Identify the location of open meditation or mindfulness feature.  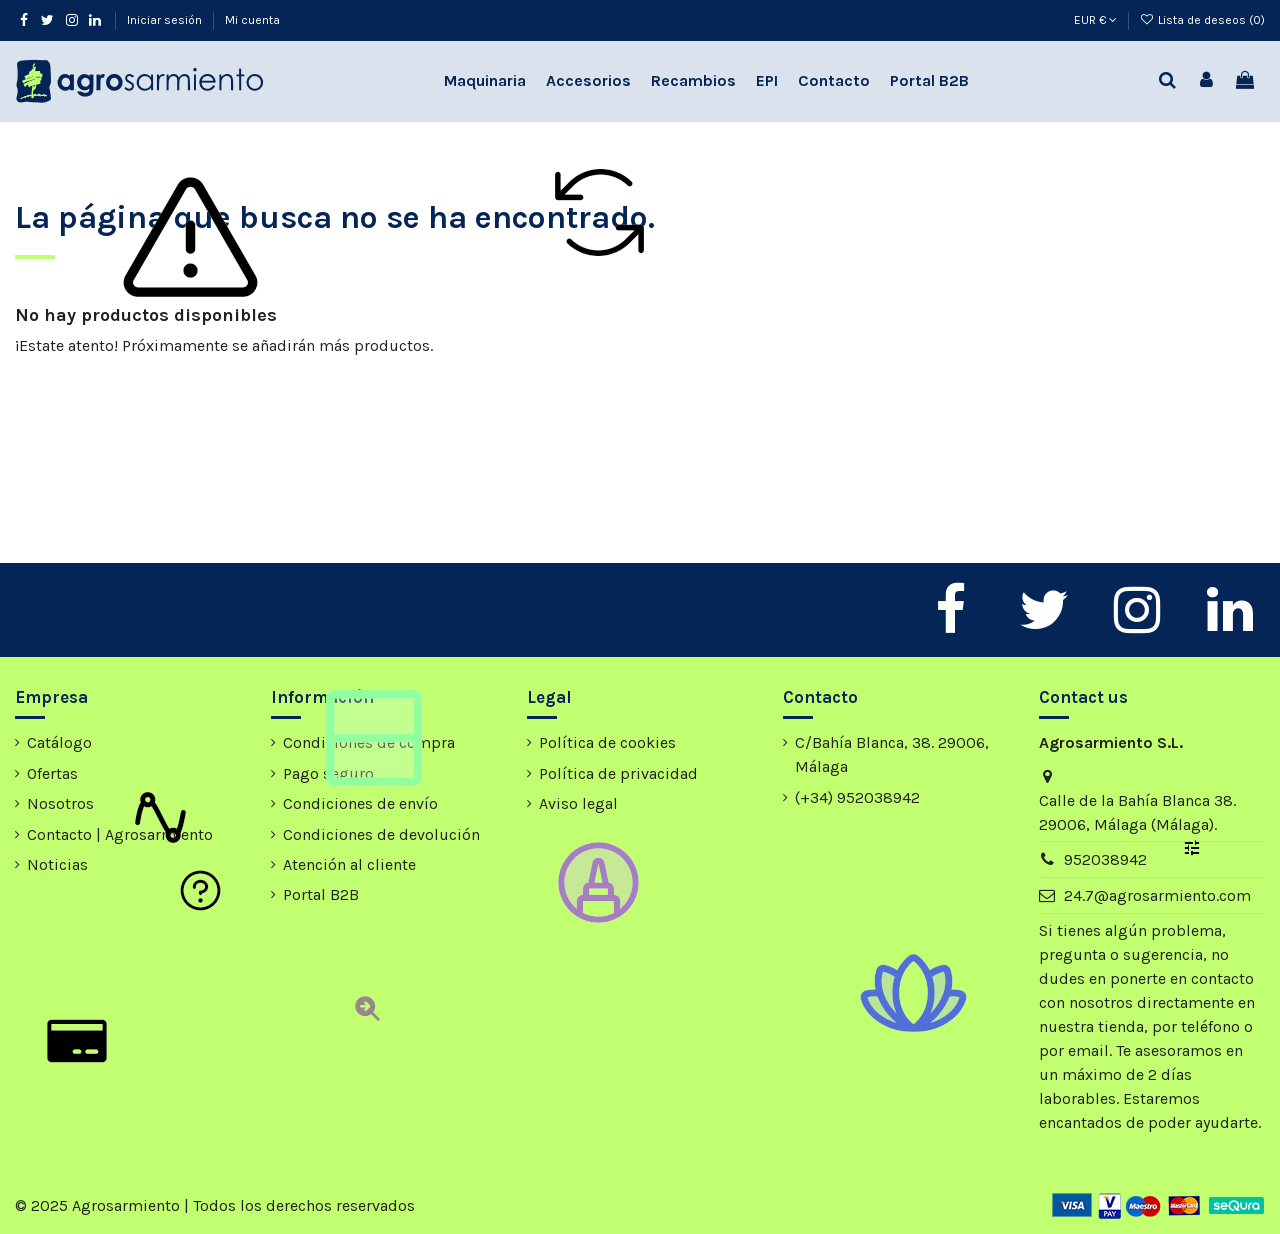
(913, 996).